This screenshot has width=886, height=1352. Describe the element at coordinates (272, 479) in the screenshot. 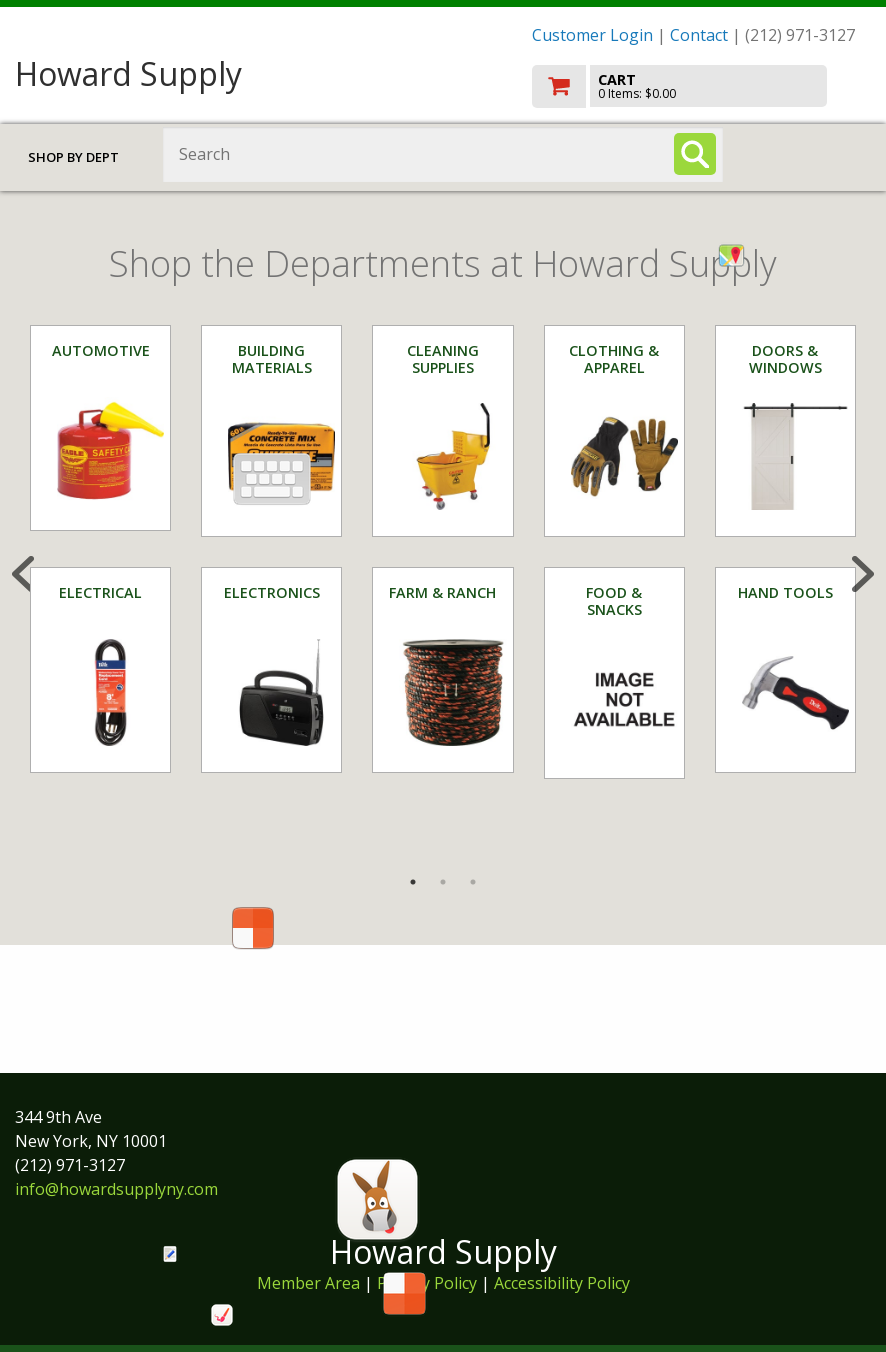

I see `access keyboard settings` at that location.